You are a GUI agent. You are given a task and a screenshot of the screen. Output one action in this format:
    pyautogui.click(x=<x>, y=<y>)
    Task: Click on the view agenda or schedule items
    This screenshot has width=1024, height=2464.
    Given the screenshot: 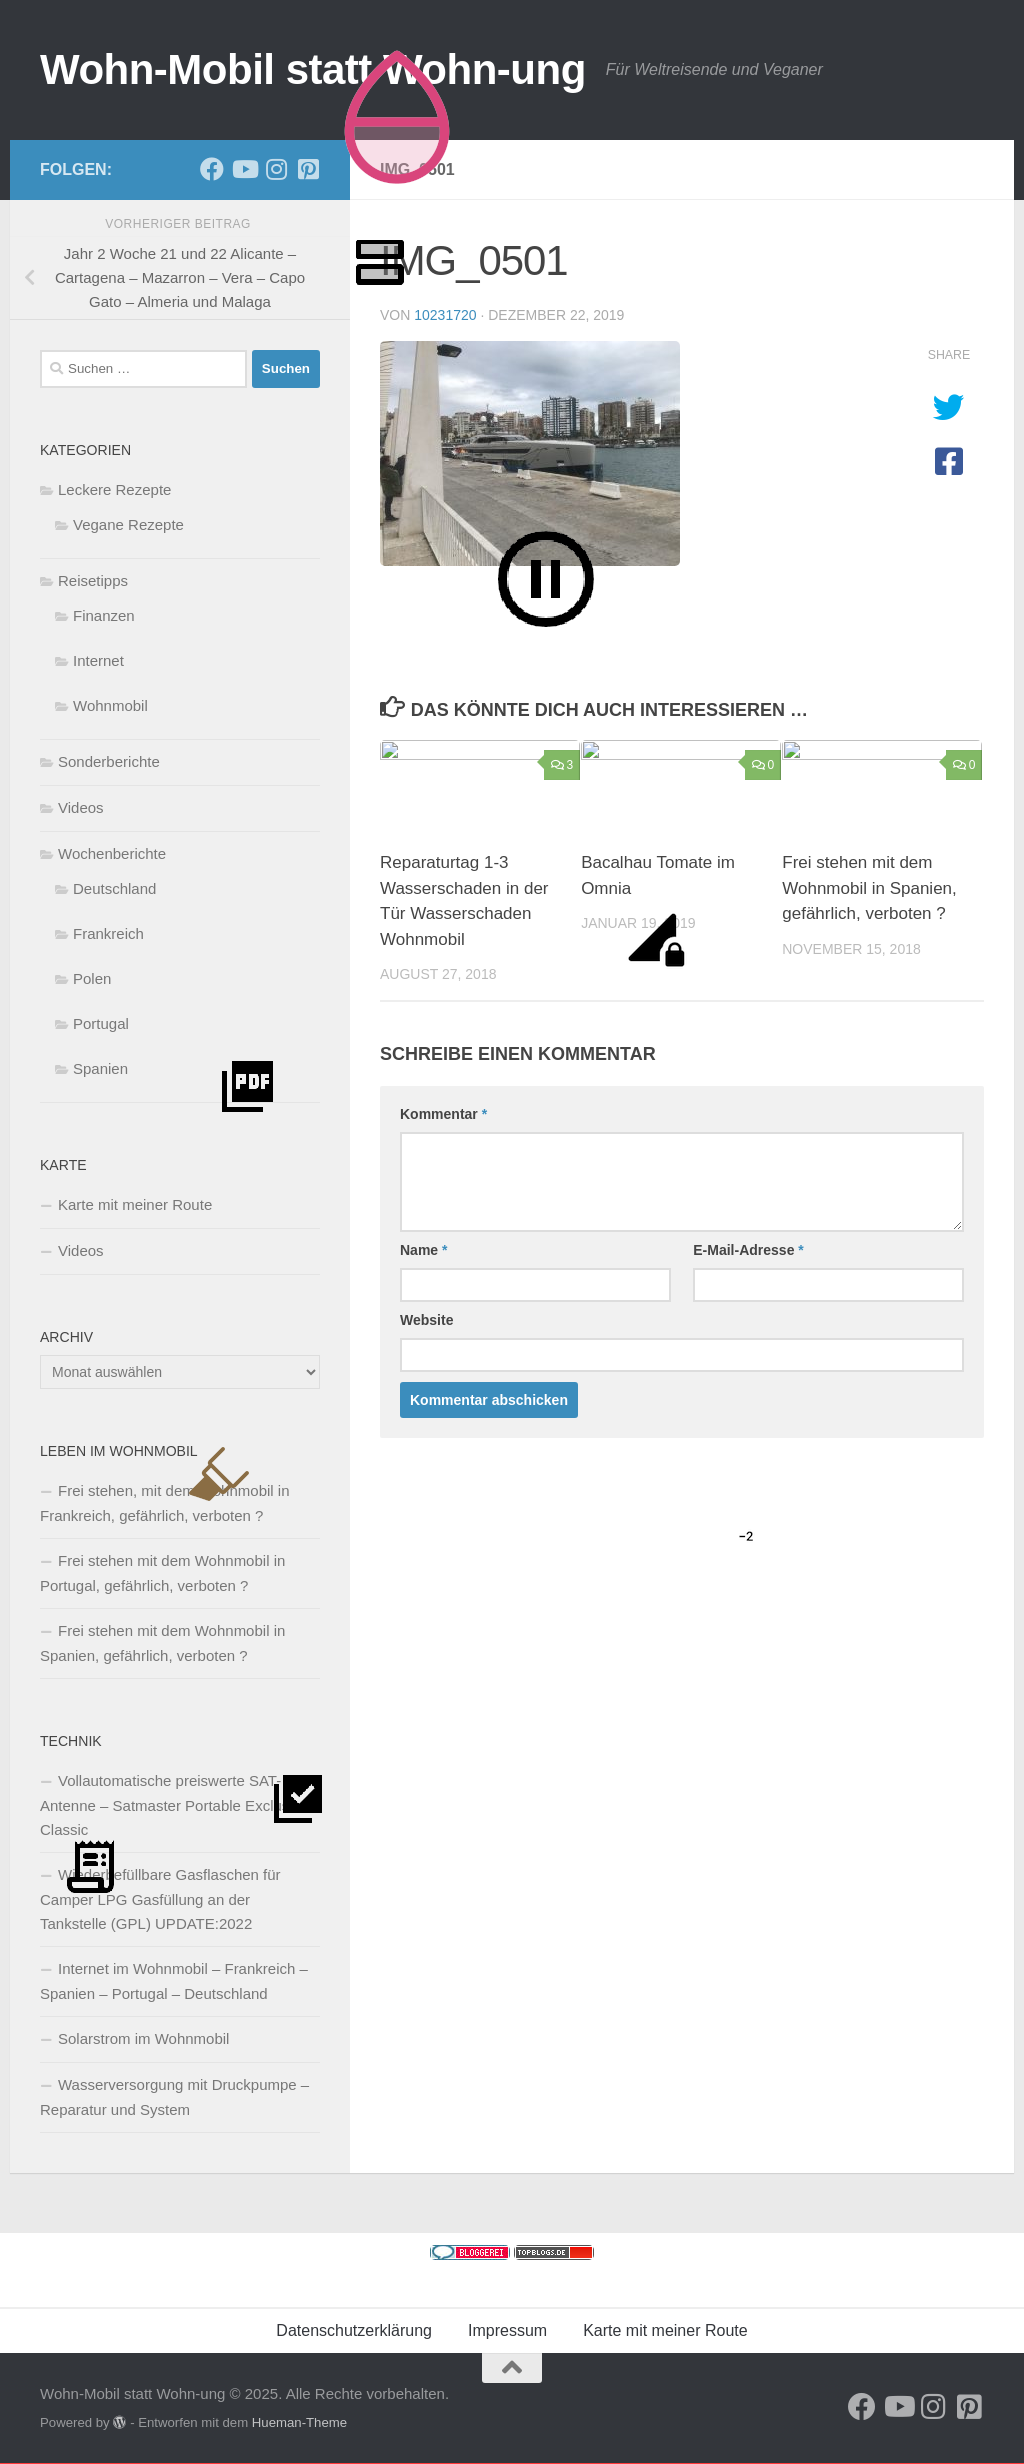 What is the action you would take?
    pyautogui.click(x=381, y=262)
    